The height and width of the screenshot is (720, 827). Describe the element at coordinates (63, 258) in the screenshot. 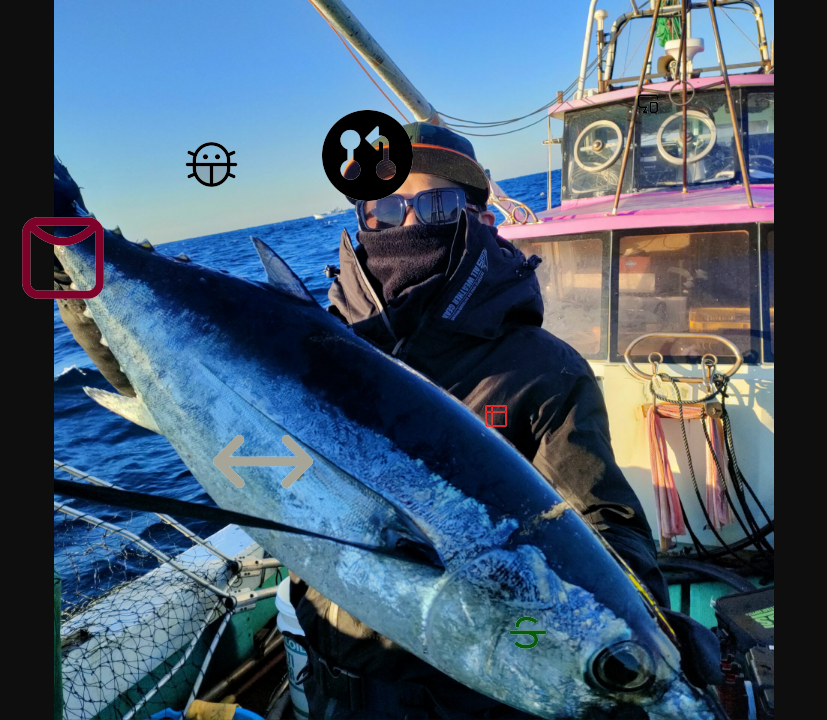

I see `hang dry laundry care instruction` at that location.